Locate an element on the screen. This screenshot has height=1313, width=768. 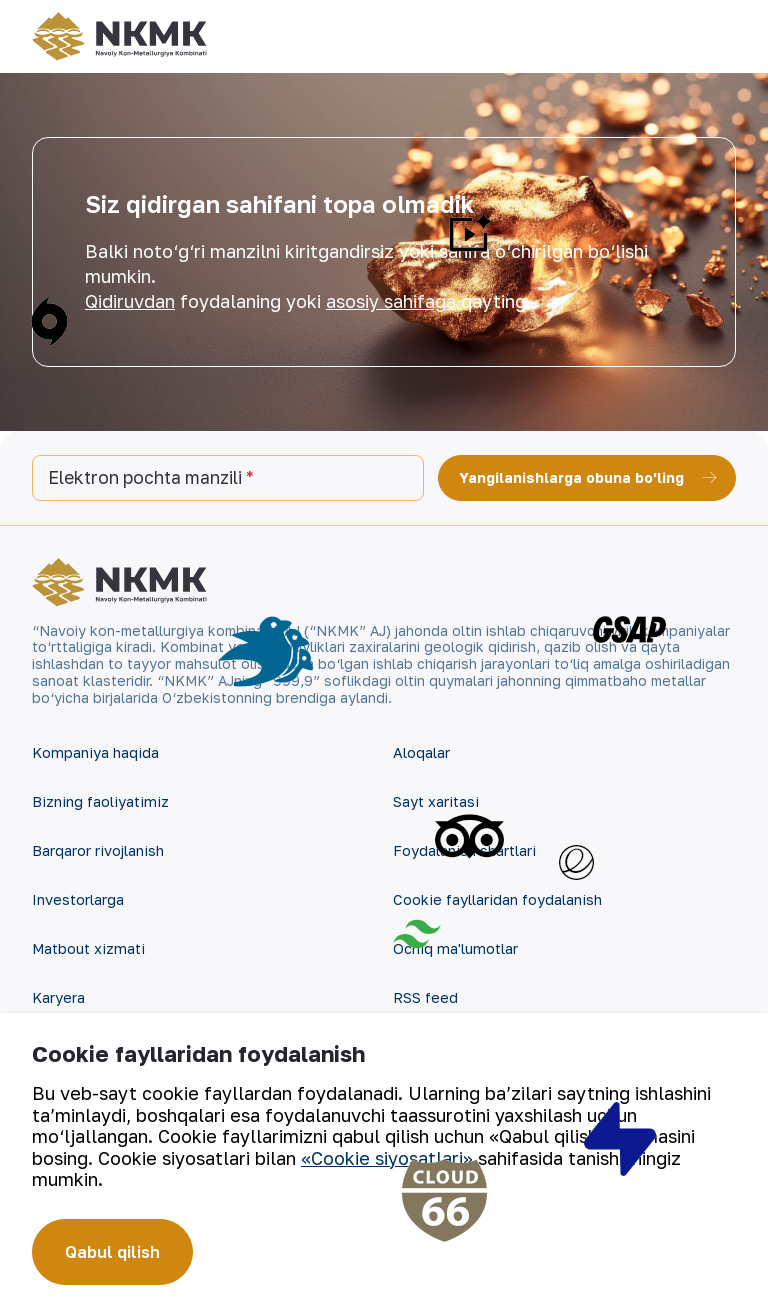
open tripadvisor app is located at coordinates (469, 836).